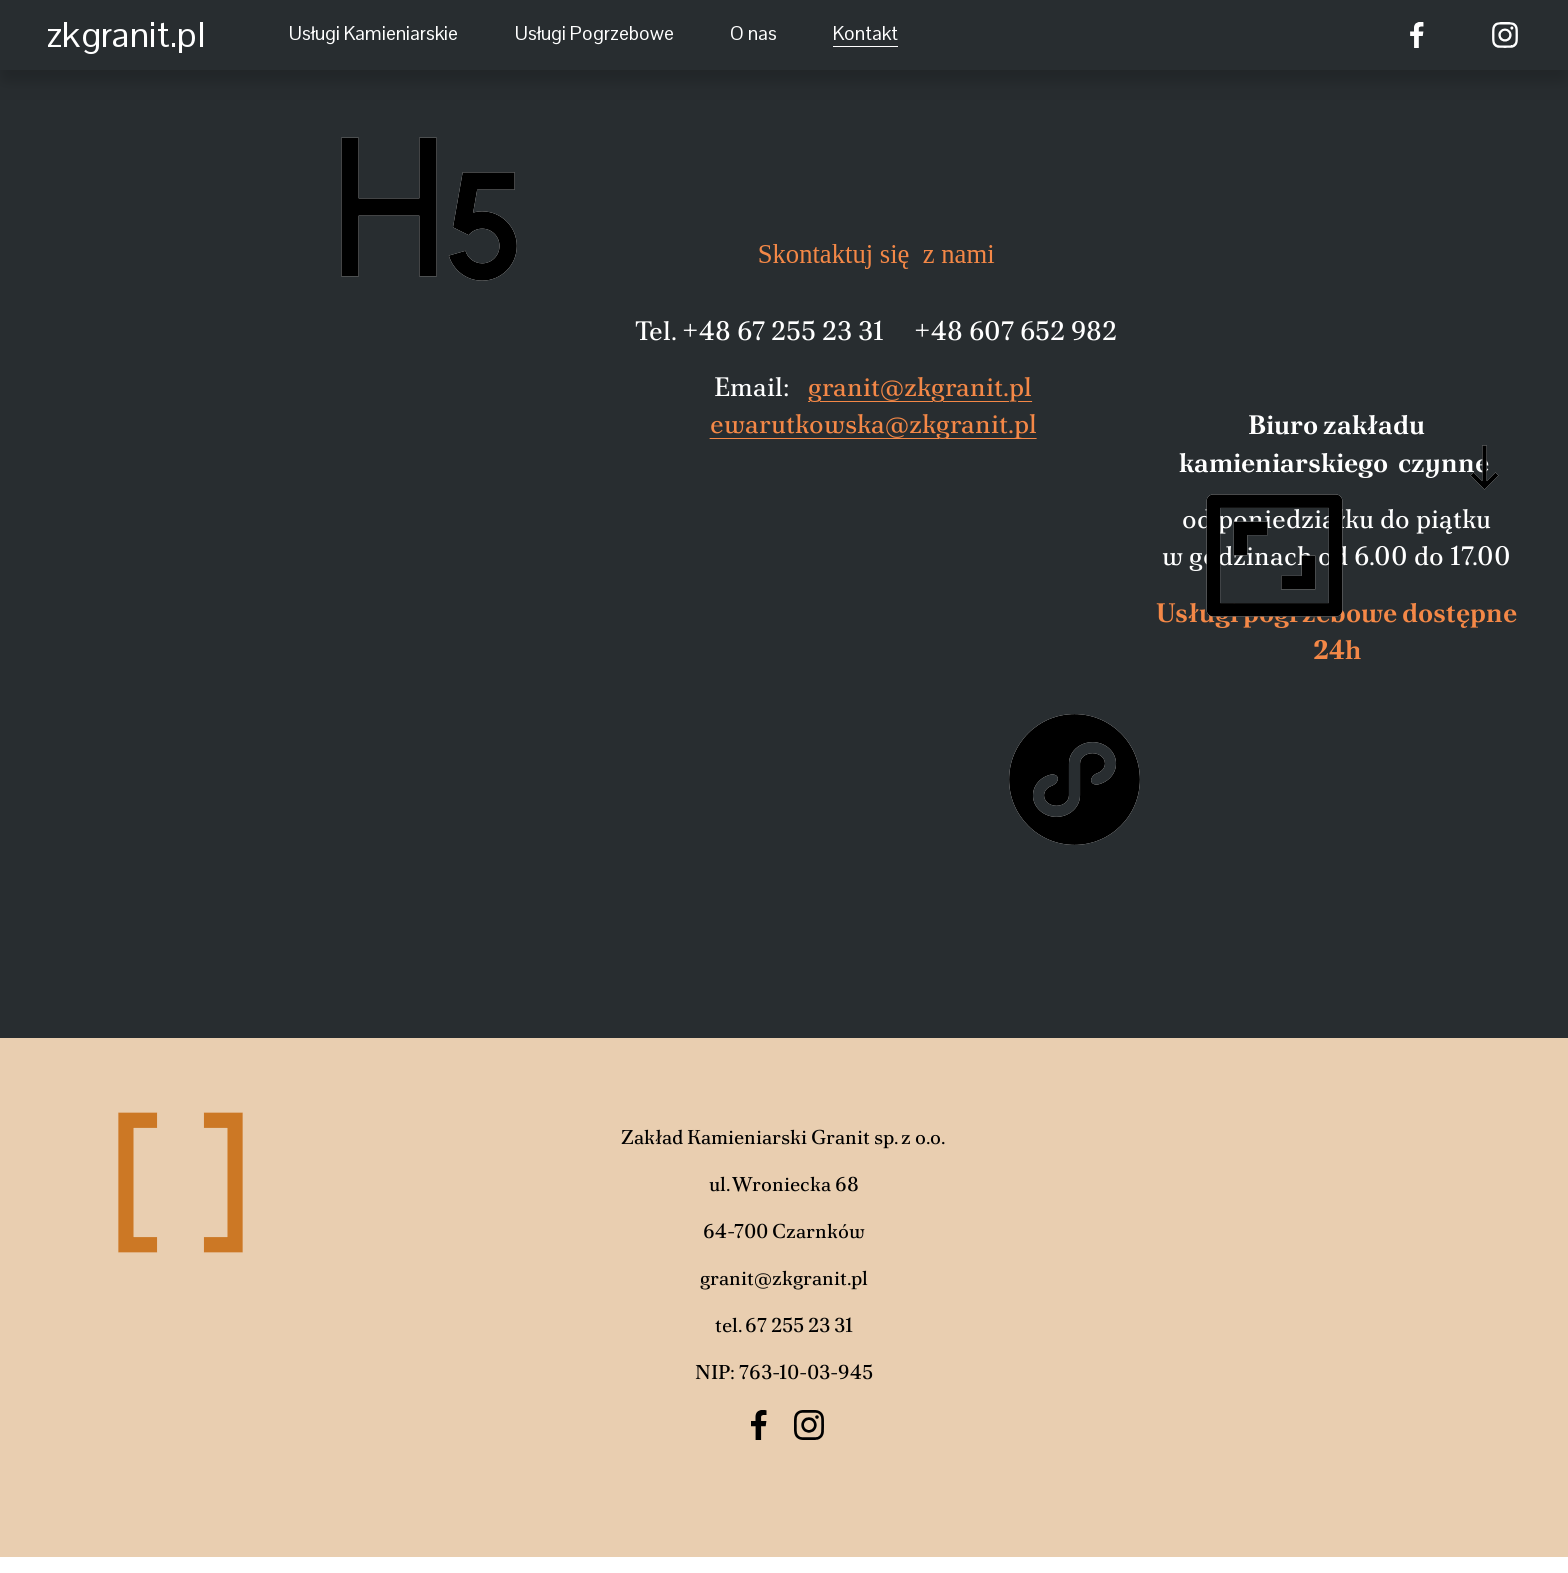 This screenshot has width=1568, height=1573. What do you see at coordinates (1074, 779) in the screenshot?
I see `open wechat mini program` at bounding box center [1074, 779].